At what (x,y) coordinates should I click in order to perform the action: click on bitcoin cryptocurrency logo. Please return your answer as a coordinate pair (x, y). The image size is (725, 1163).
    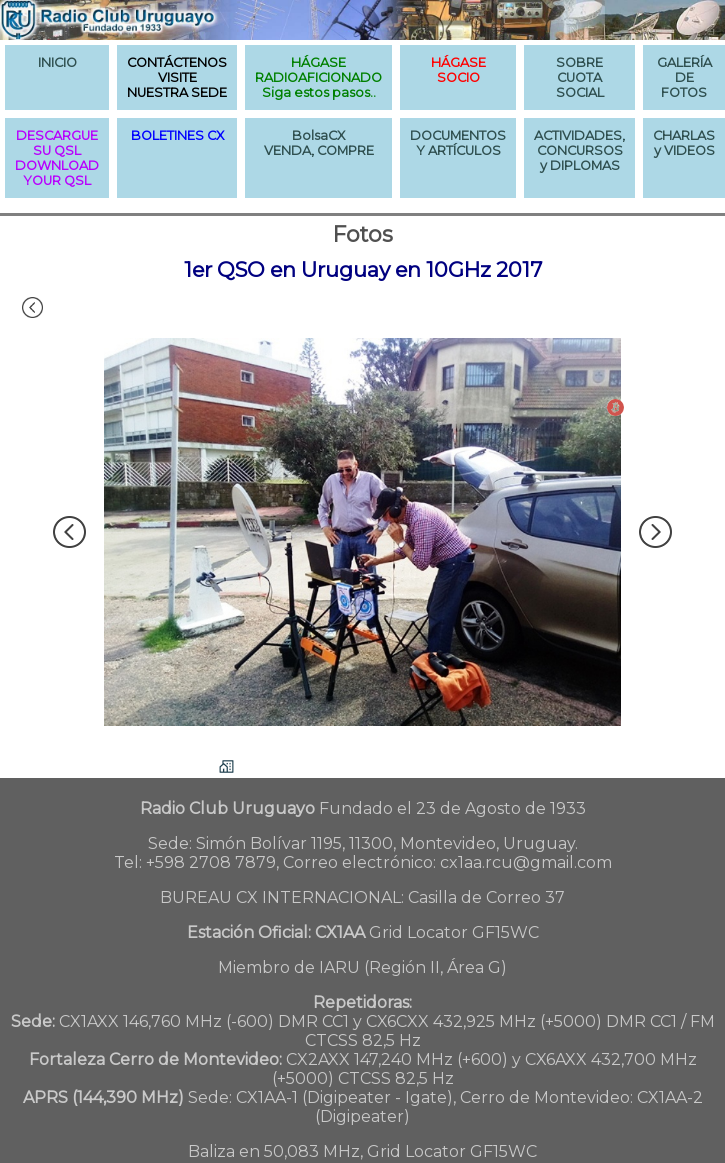
    Looking at the image, I should click on (615, 407).